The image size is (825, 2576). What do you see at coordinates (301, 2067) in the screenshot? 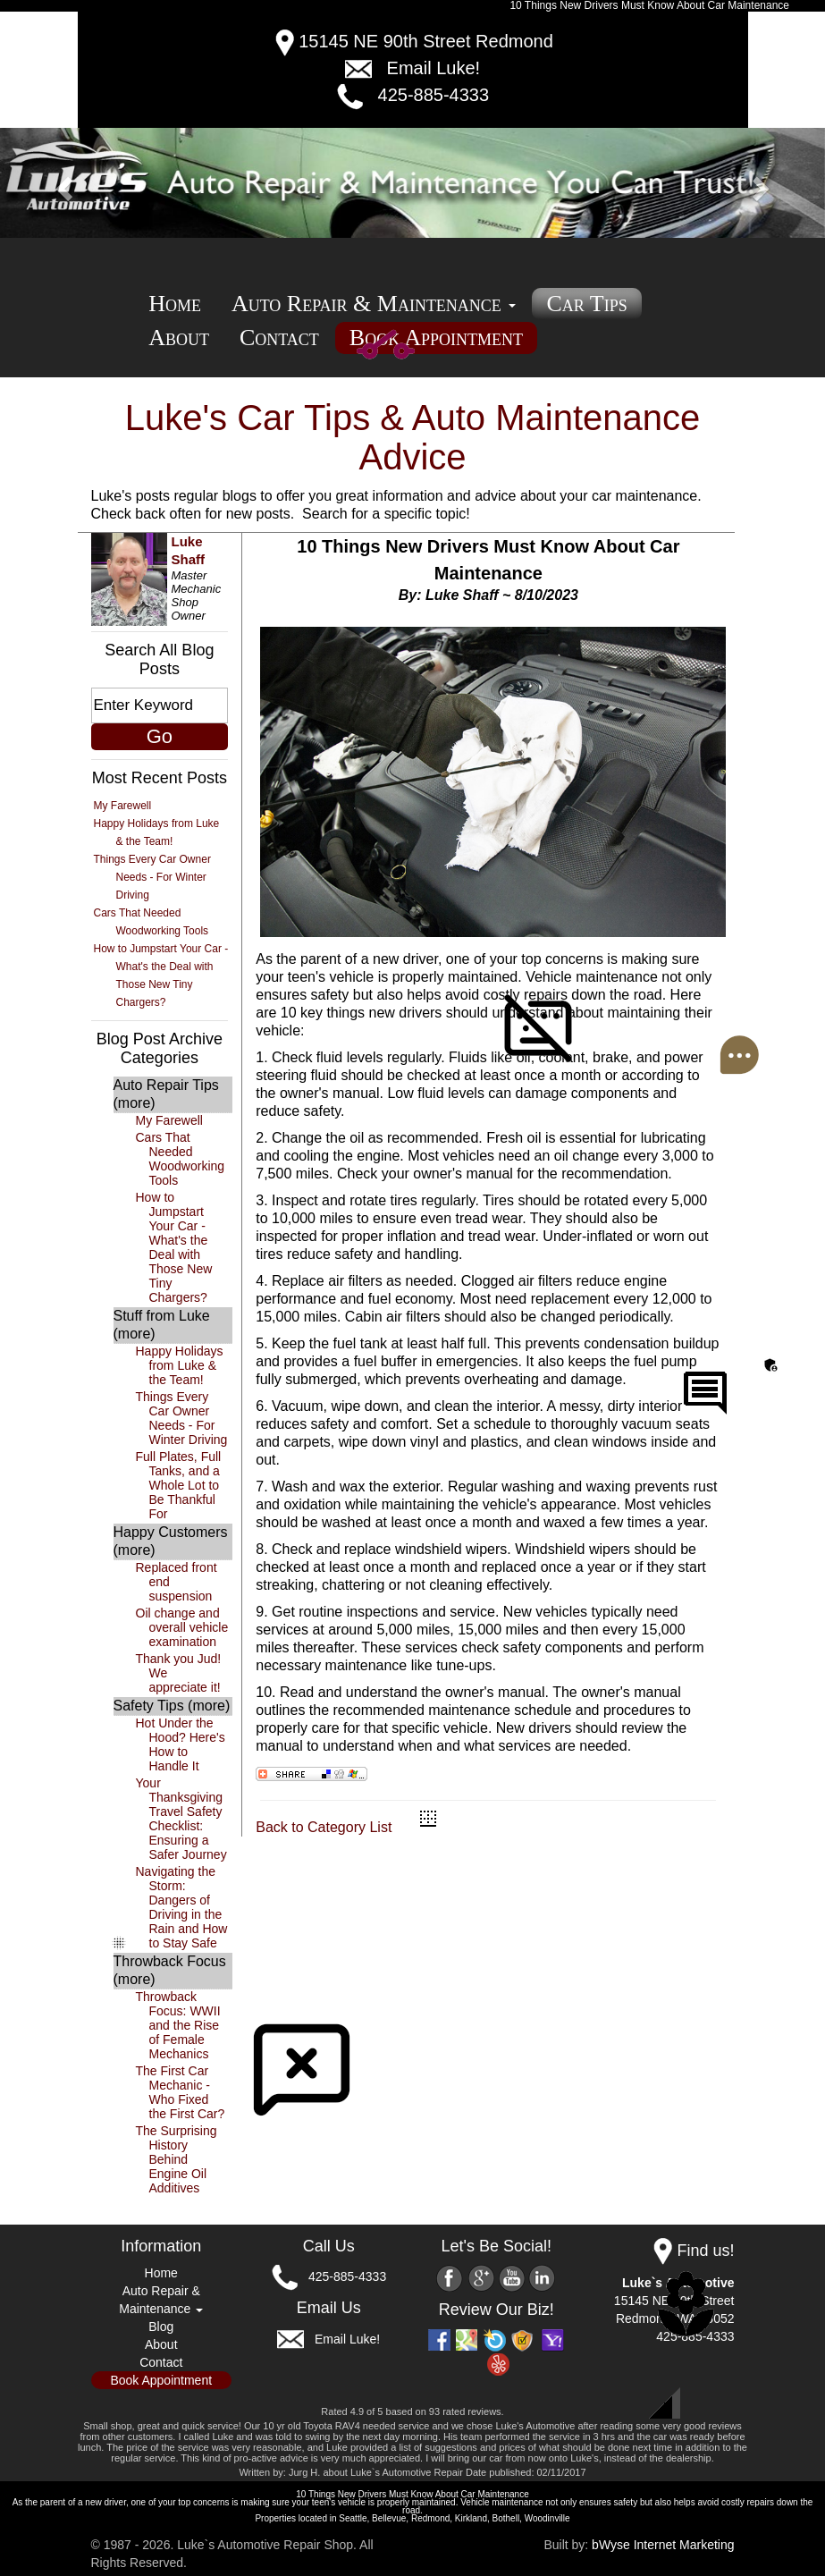
I see `delete a message or conversation` at bounding box center [301, 2067].